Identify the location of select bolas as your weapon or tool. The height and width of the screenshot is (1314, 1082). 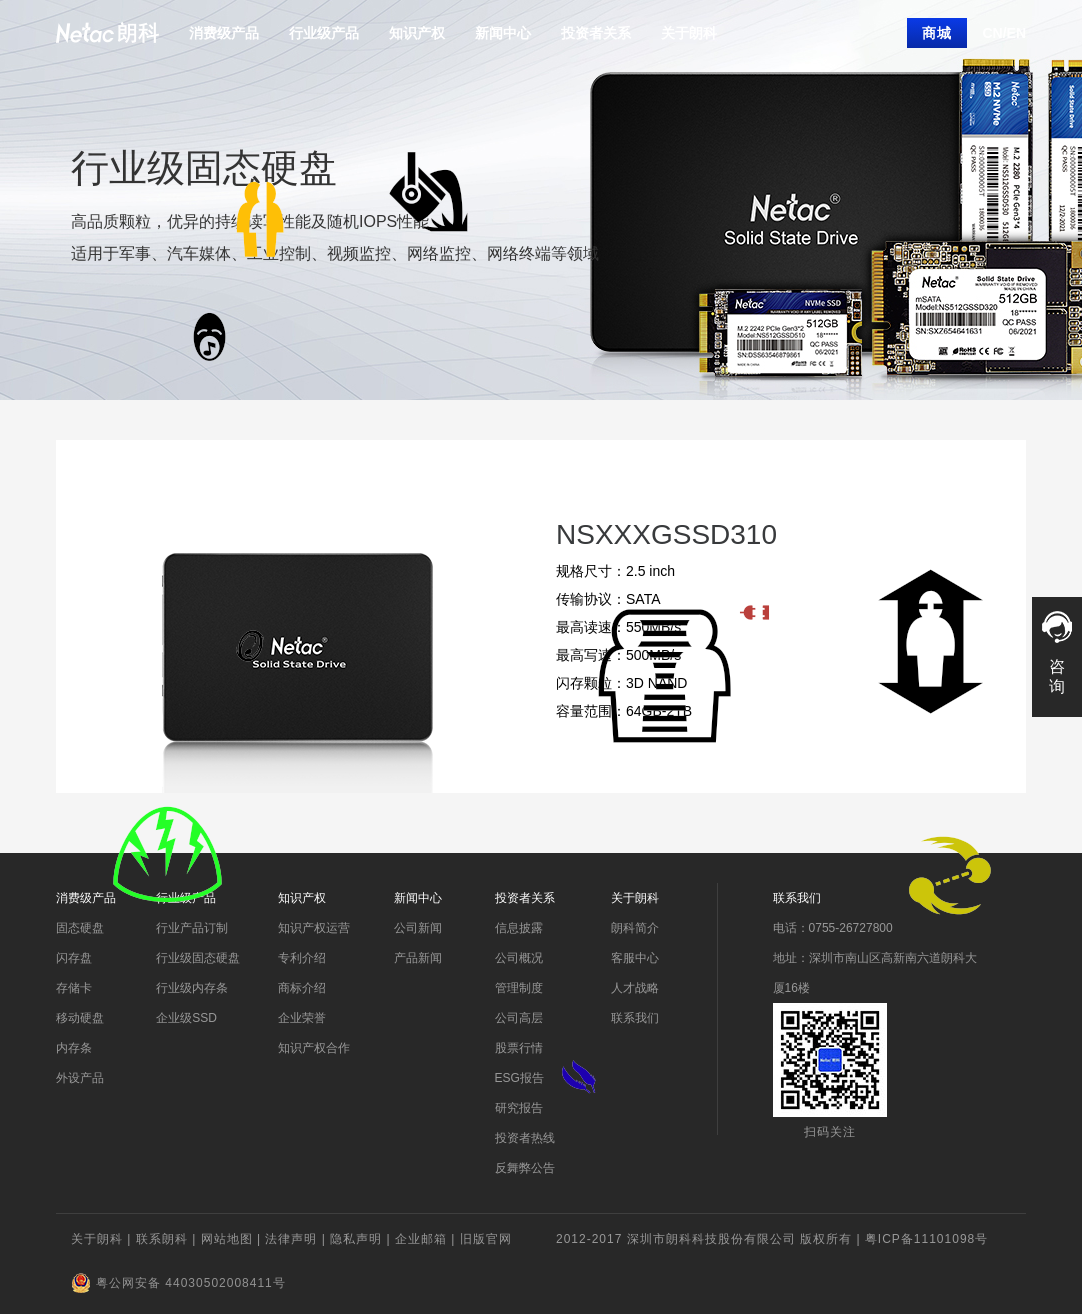
(950, 877).